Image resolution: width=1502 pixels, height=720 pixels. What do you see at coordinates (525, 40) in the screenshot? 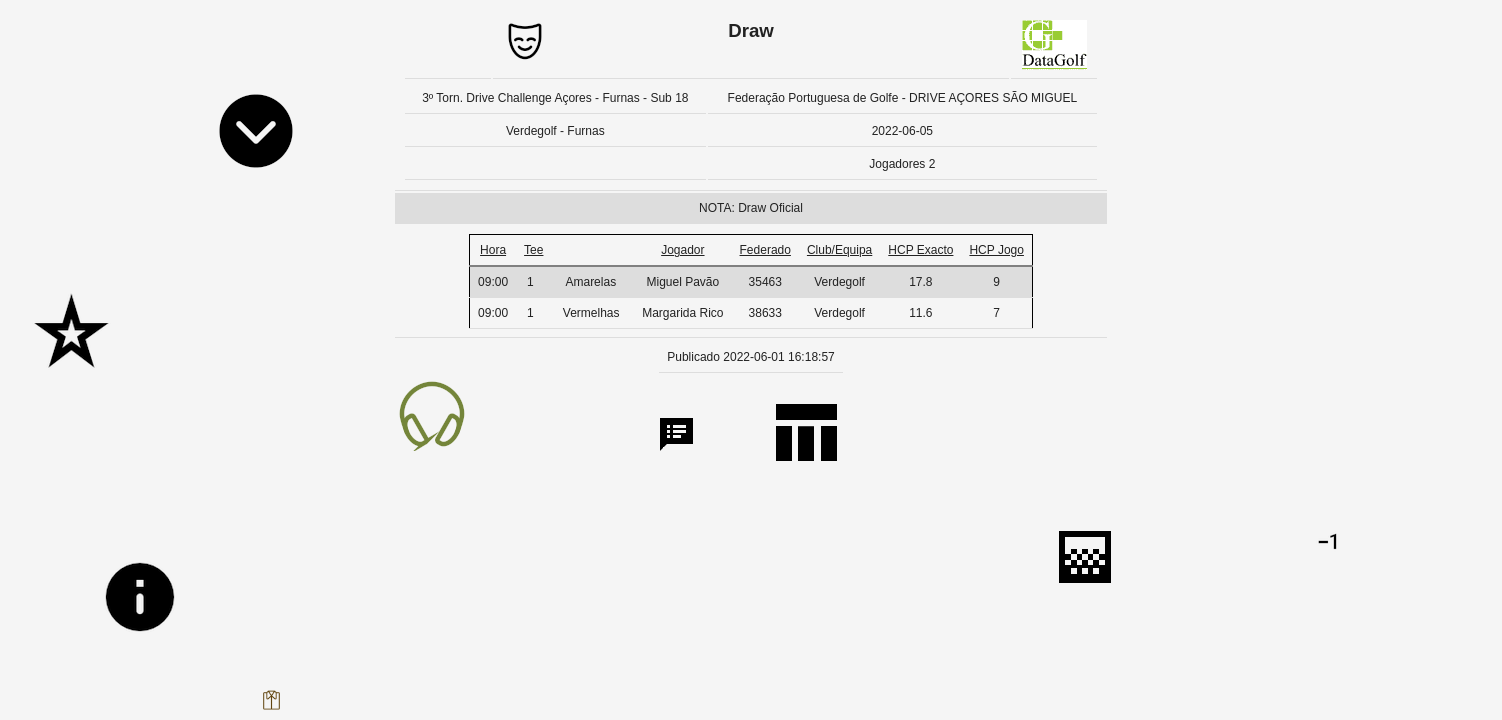
I see `access theater or entertainment mode` at bounding box center [525, 40].